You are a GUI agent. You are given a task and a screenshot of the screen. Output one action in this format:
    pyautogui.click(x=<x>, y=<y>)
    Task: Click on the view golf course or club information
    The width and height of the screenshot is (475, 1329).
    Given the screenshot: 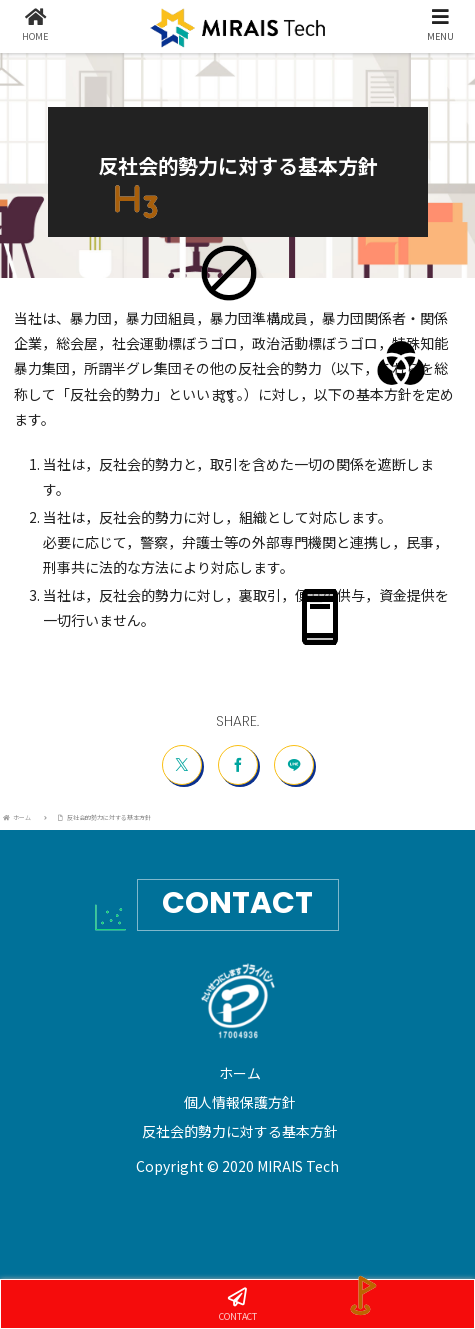 What is the action you would take?
    pyautogui.click(x=360, y=1295)
    